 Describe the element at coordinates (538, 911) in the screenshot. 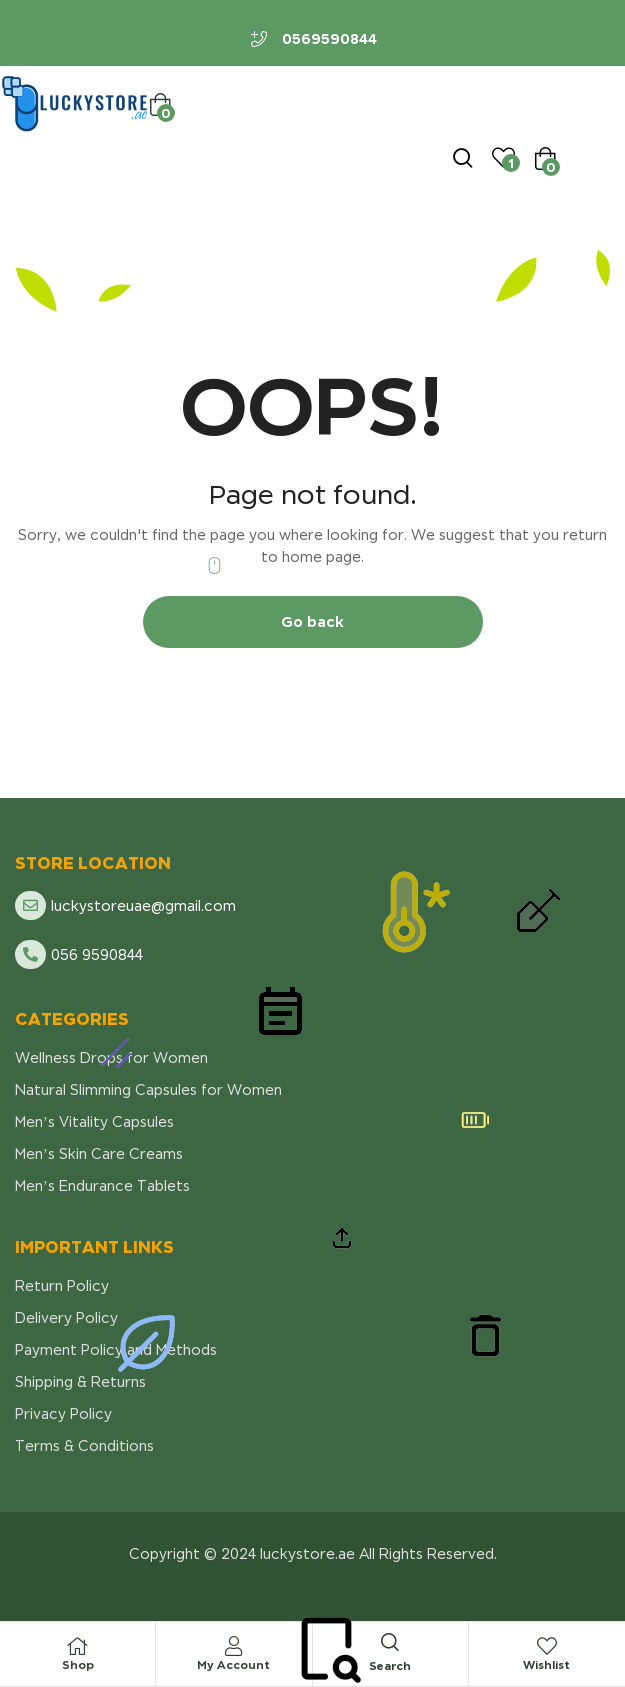

I see `gardening or landscaping tools` at that location.